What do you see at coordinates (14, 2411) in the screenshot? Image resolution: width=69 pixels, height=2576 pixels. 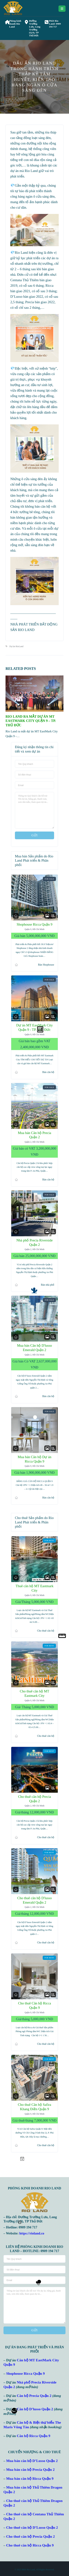 I see `report feeling unwell or sick` at bounding box center [14, 2411].